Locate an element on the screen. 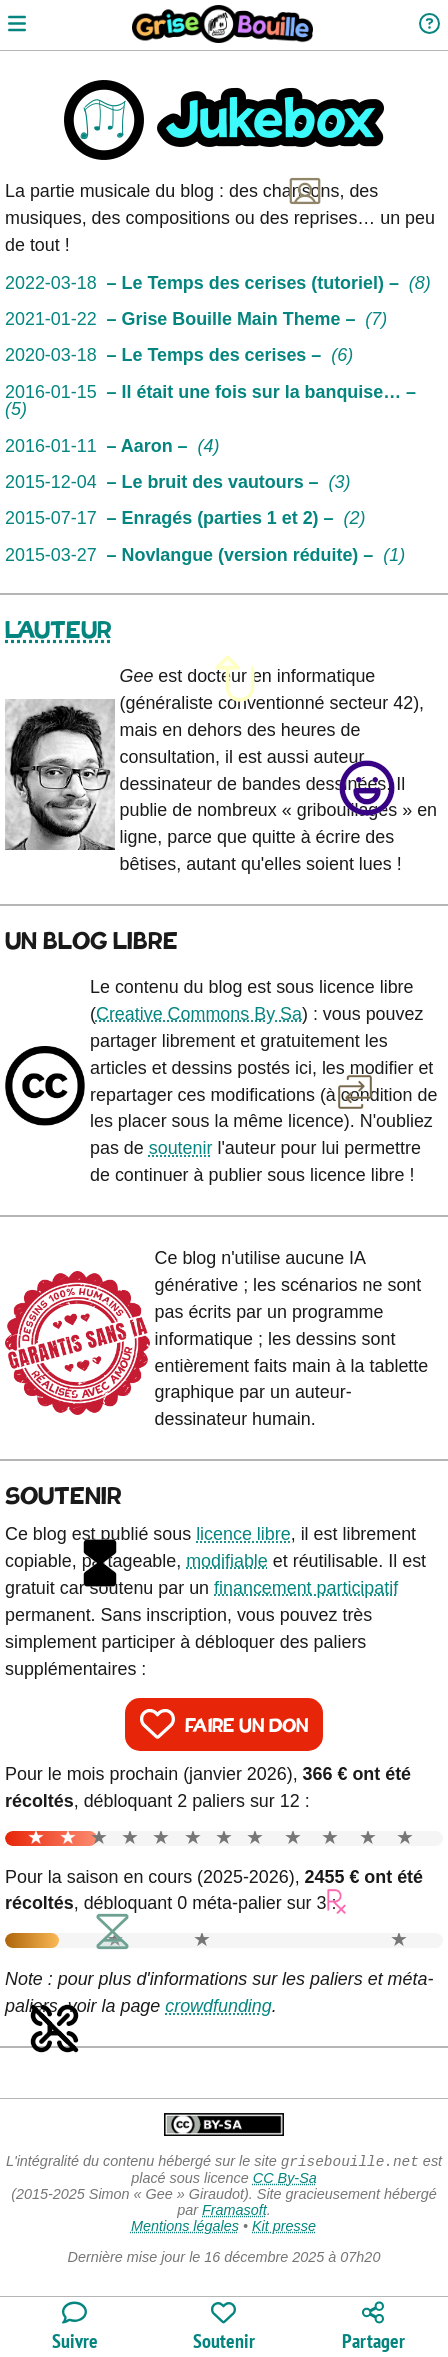  indicates loading or processing in progress is located at coordinates (100, 1563).